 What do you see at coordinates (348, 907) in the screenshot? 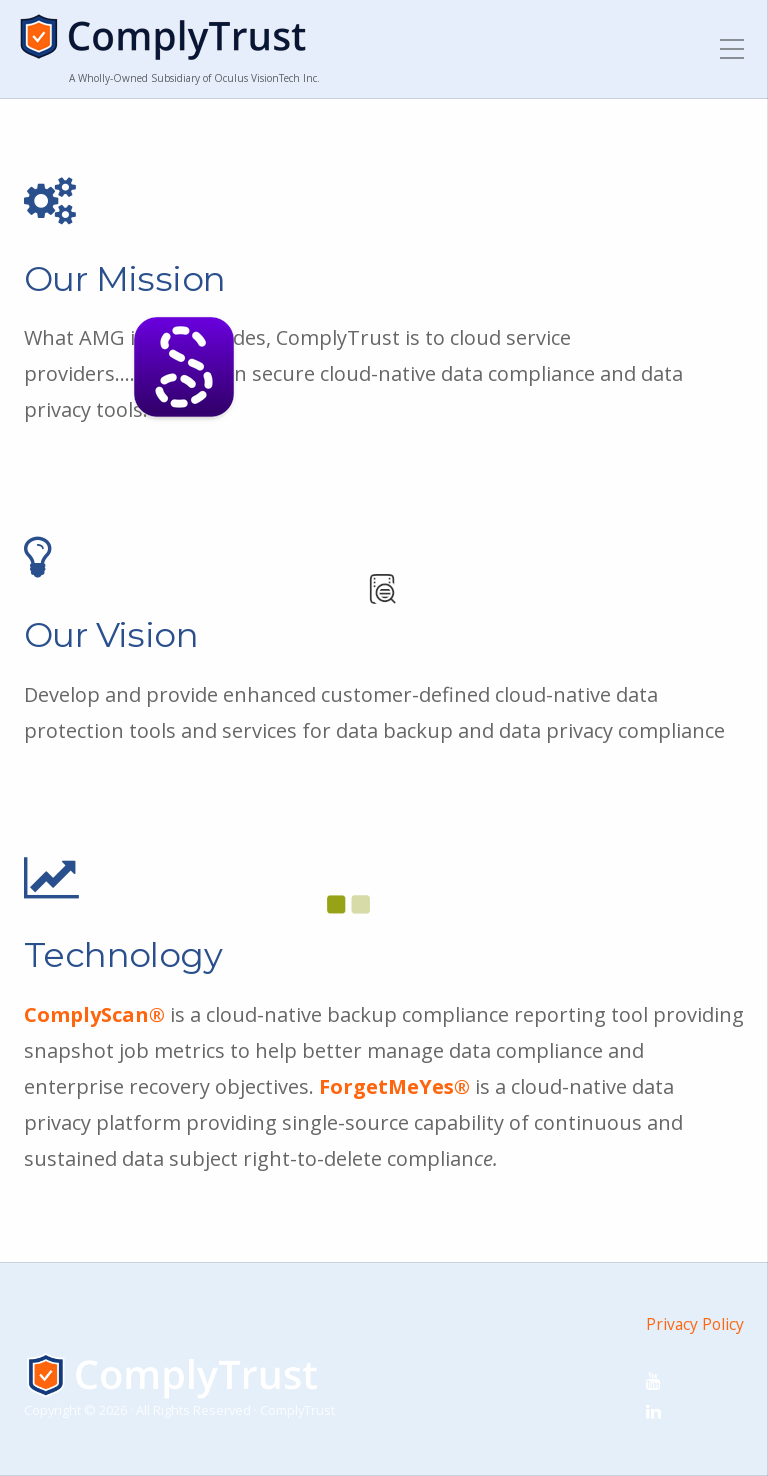
I see `view task list or to-do items` at bounding box center [348, 907].